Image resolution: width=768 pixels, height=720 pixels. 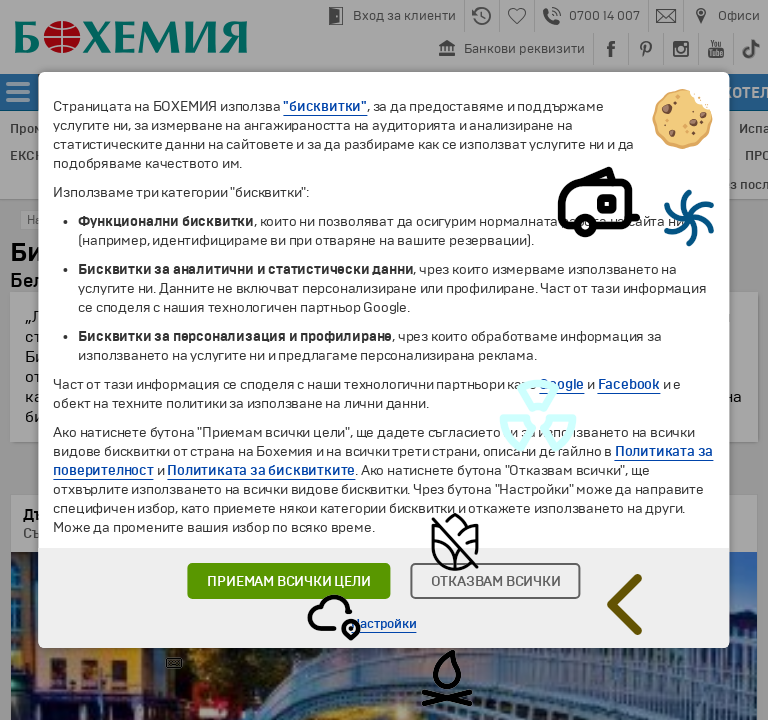 What do you see at coordinates (689, 218) in the screenshot?
I see `access space or astronomy-themed content` at bounding box center [689, 218].